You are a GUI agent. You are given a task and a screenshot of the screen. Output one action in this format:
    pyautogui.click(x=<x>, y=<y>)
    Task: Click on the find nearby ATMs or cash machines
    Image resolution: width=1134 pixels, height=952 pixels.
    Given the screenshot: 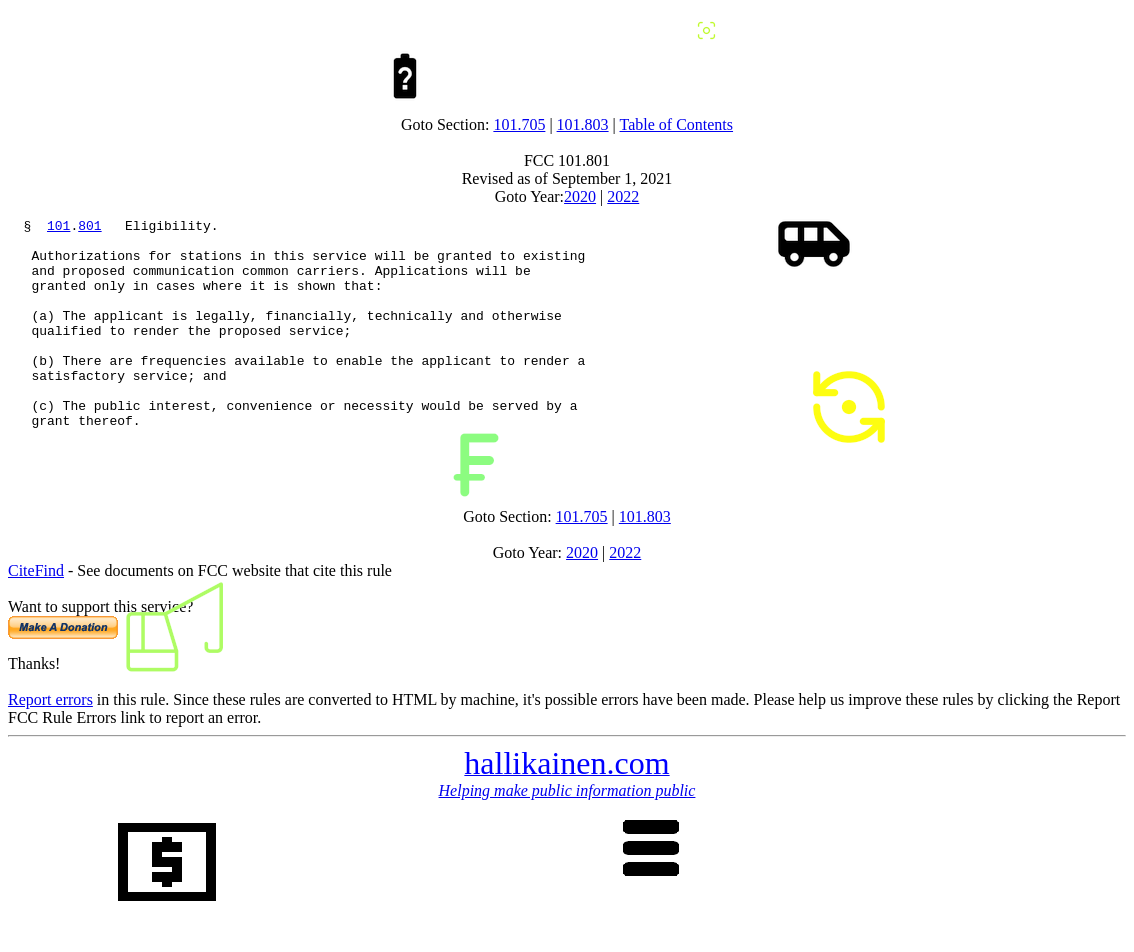 What is the action you would take?
    pyautogui.click(x=167, y=862)
    